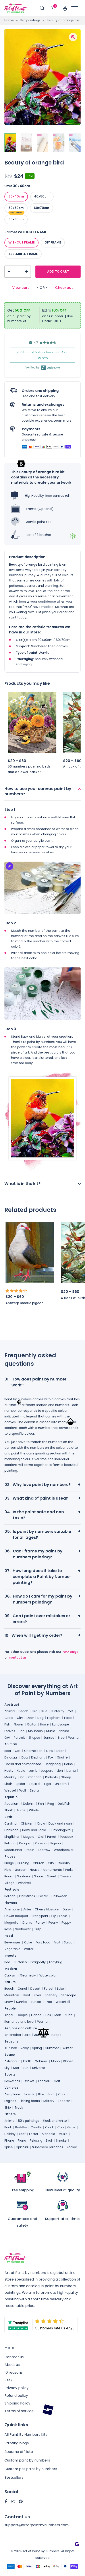  Describe the element at coordinates (10, 866) in the screenshot. I see `open navigation or compass app` at that location.